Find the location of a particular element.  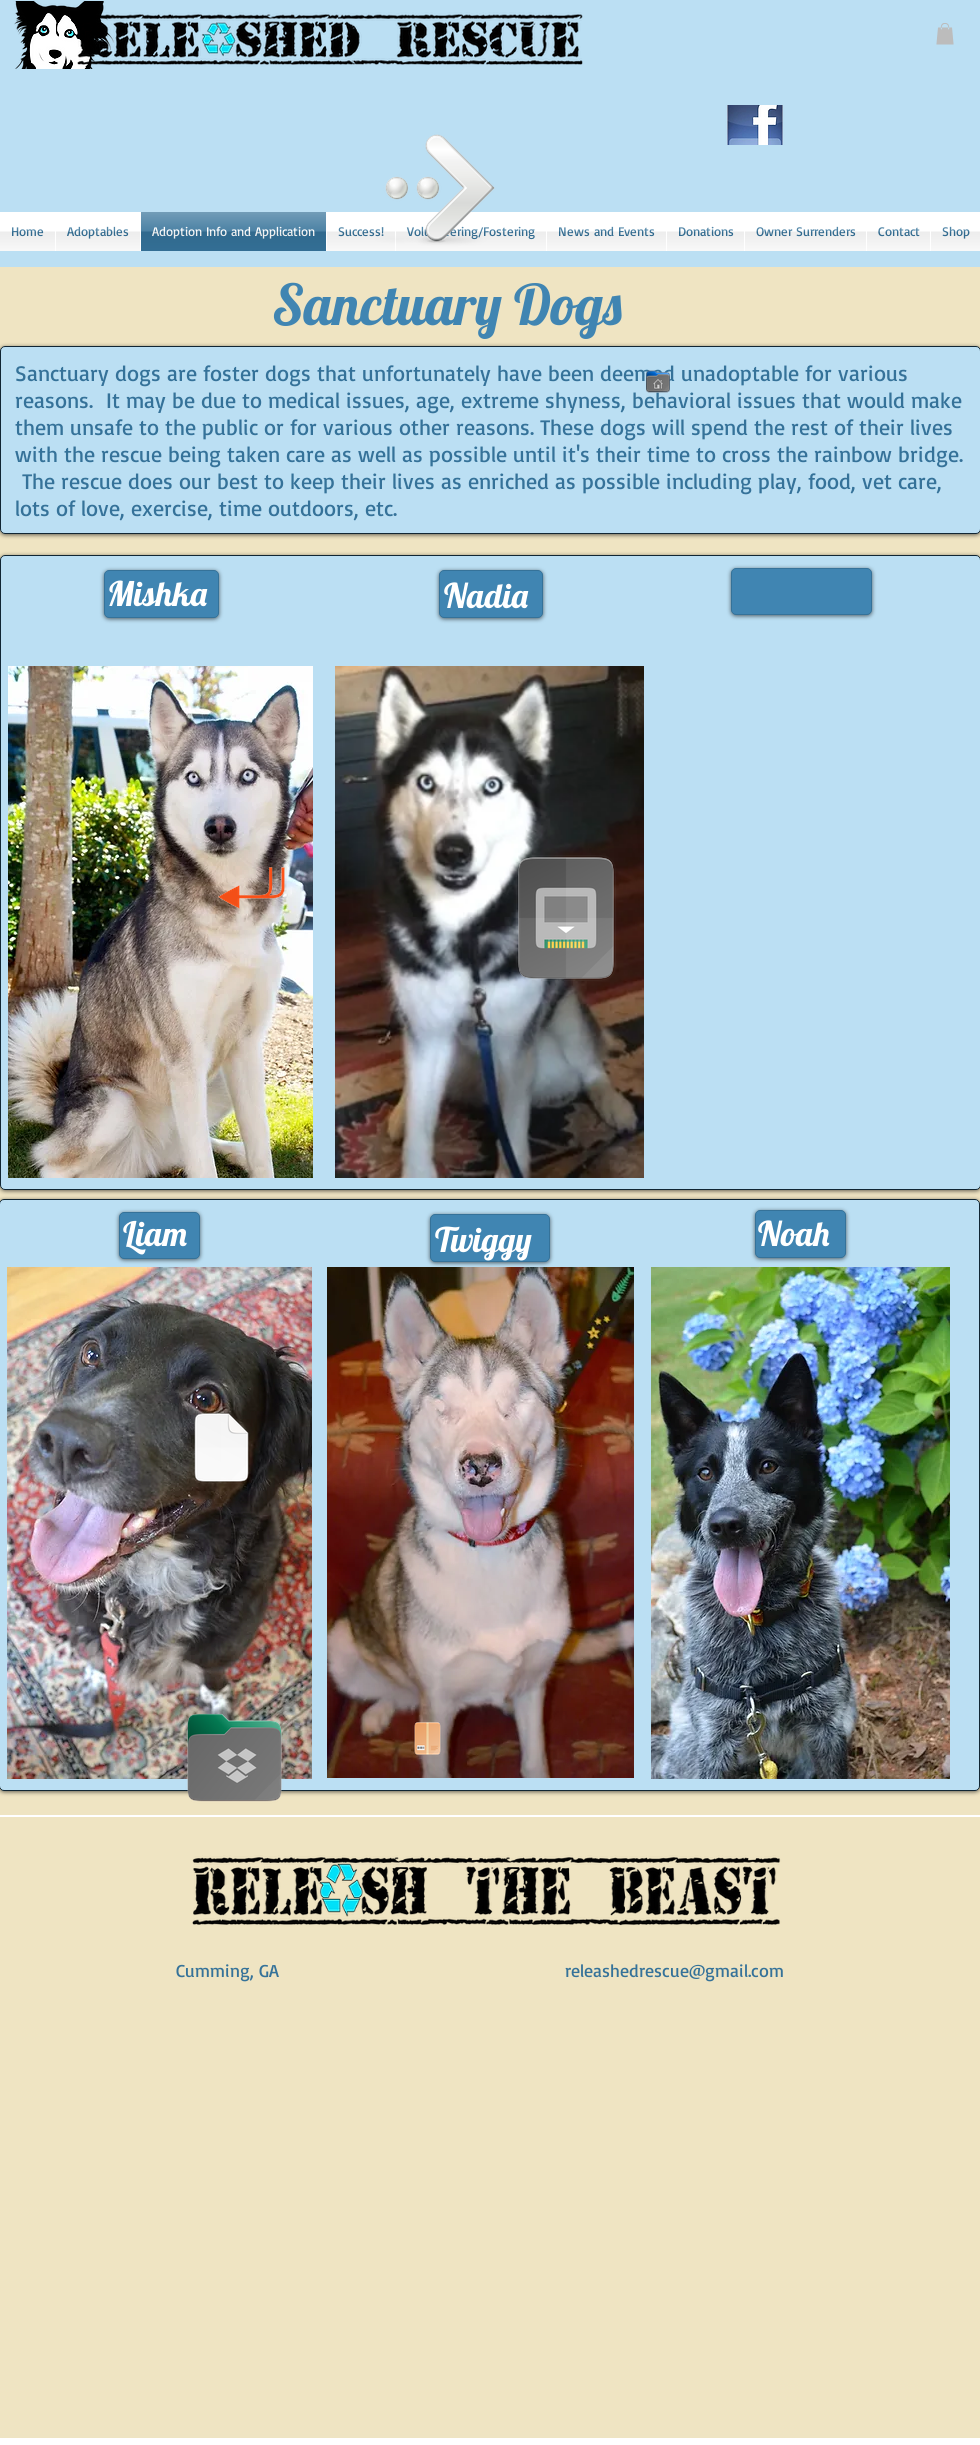

game boy advance ROM file is located at coordinates (566, 918).